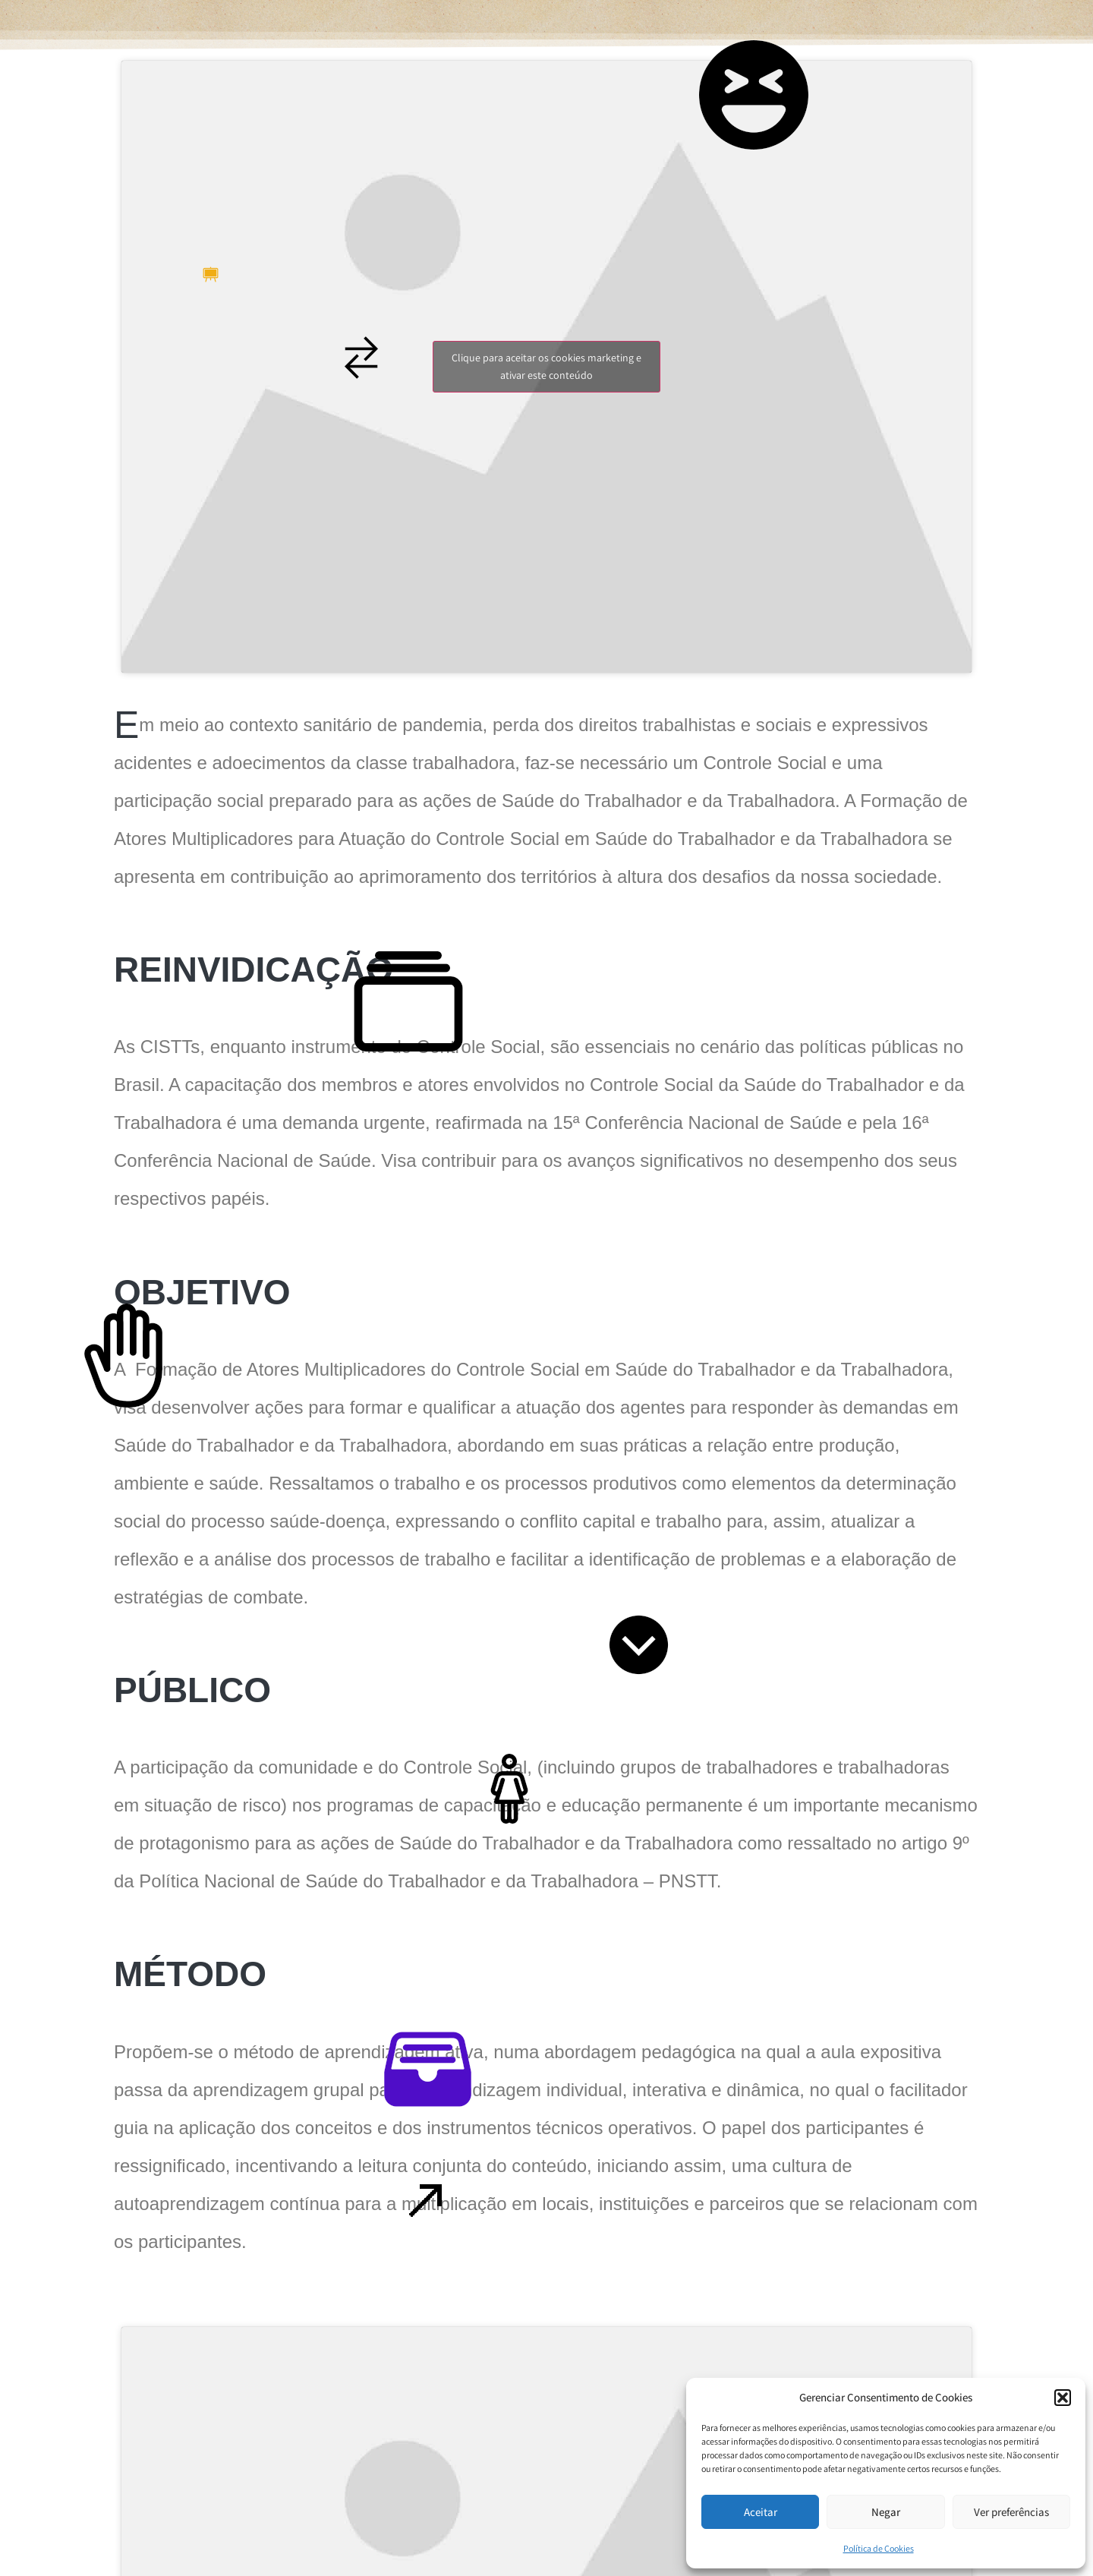 The image size is (1093, 2576). Describe the element at coordinates (426, 2199) in the screenshot. I see `navigate to external link` at that location.